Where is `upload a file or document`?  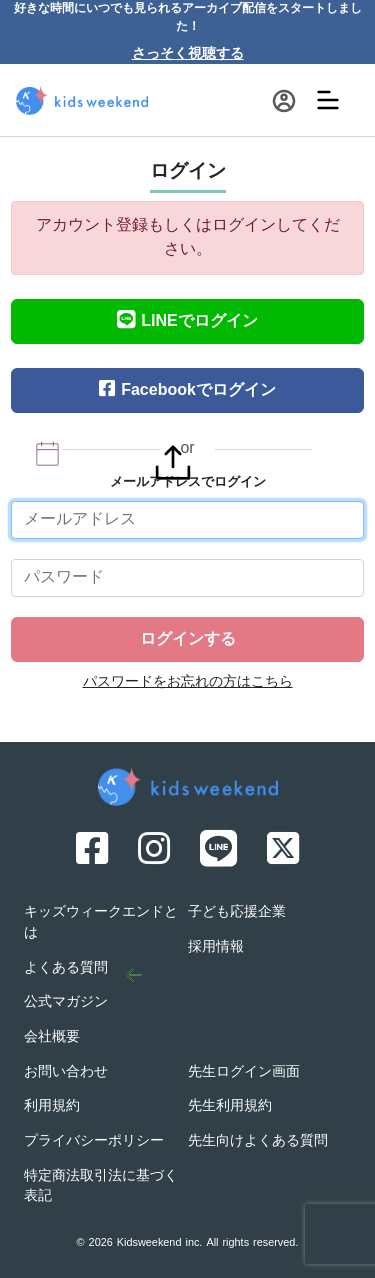
upload a file or document is located at coordinates (173, 464).